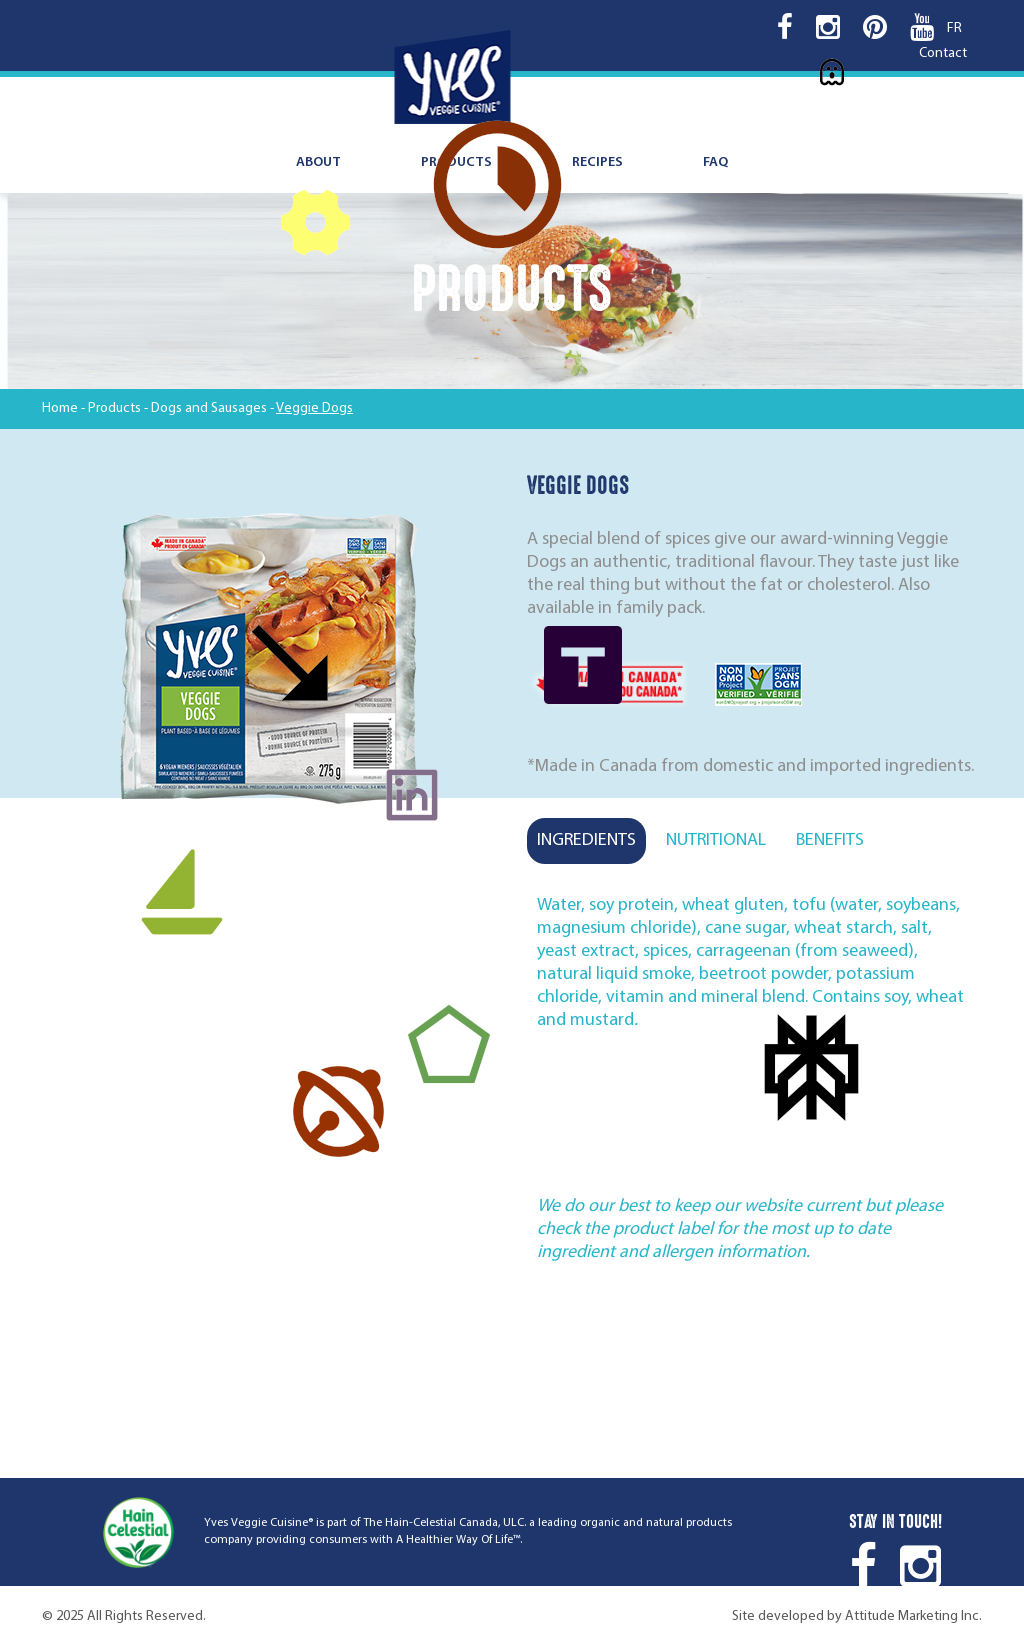 The width and height of the screenshot is (1024, 1639). What do you see at coordinates (338, 1111) in the screenshot?
I see `view notifications` at bounding box center [338, 1111].